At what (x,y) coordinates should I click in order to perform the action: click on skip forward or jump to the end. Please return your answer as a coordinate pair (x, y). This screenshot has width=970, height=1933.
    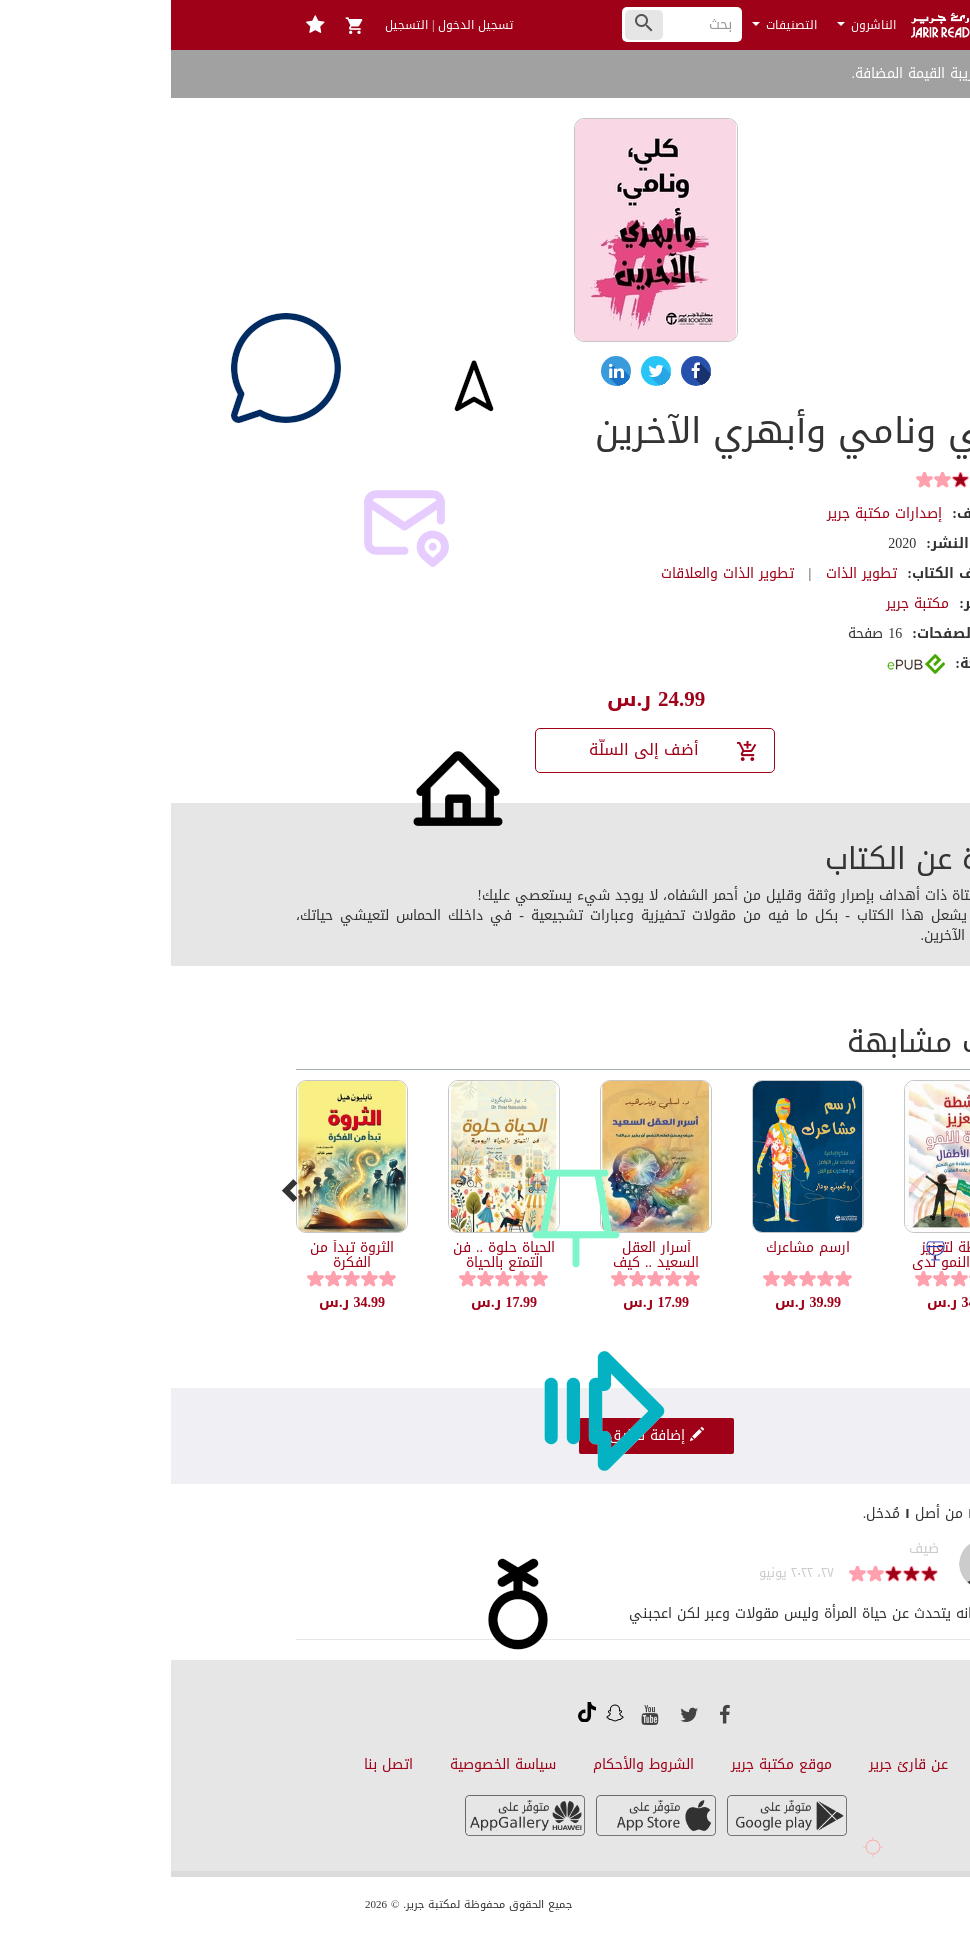
    Looking at the image, I should click on (600, 1411).